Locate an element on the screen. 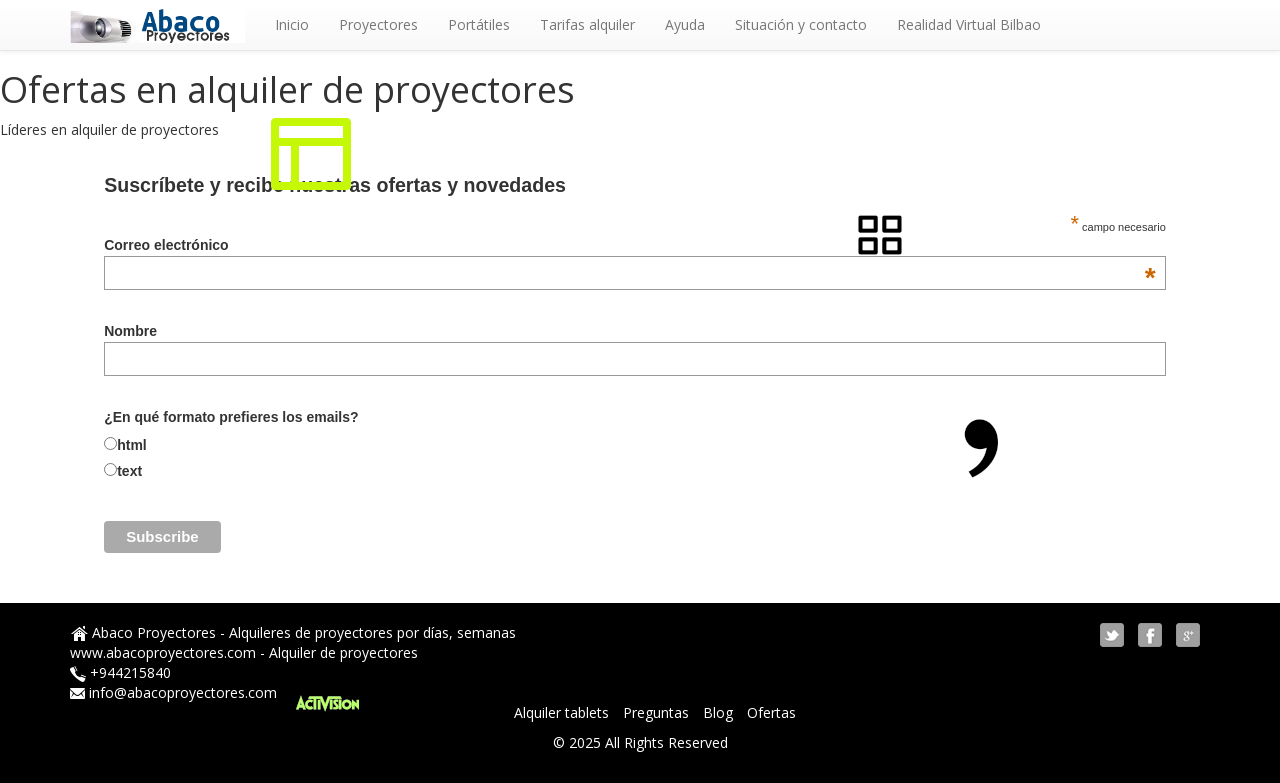 The image size is (1280, 783). insert a closing quotation mark is located at coordinates (981, 447).